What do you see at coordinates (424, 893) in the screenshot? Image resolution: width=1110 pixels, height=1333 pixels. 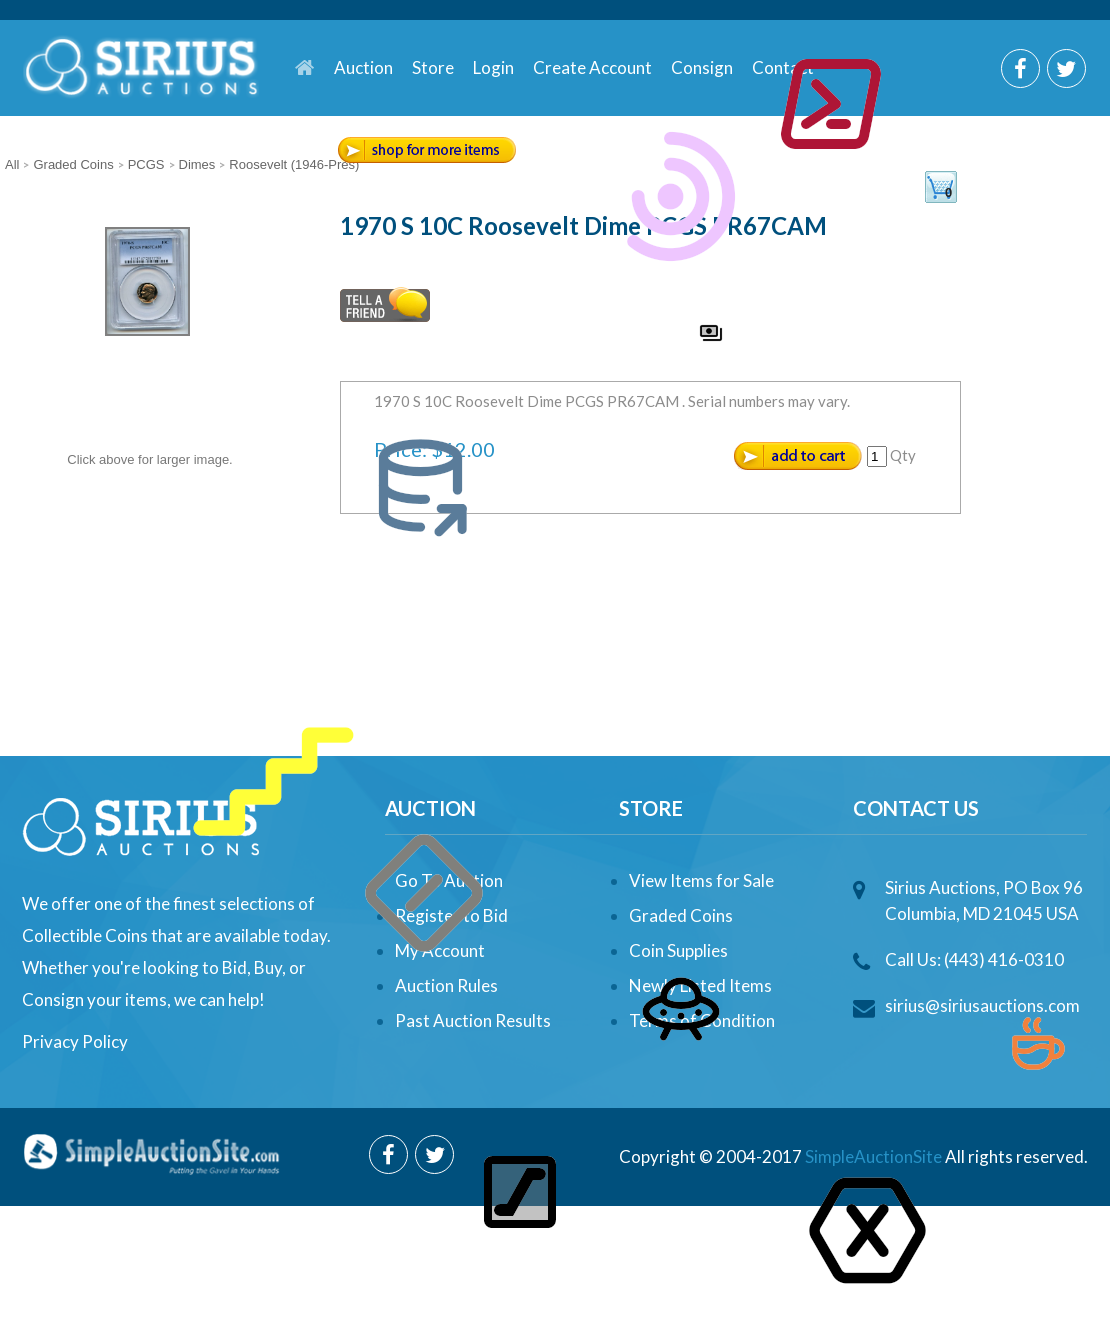 I see `indicates a blocked or forbidden action` at bounding box center [424, 893].